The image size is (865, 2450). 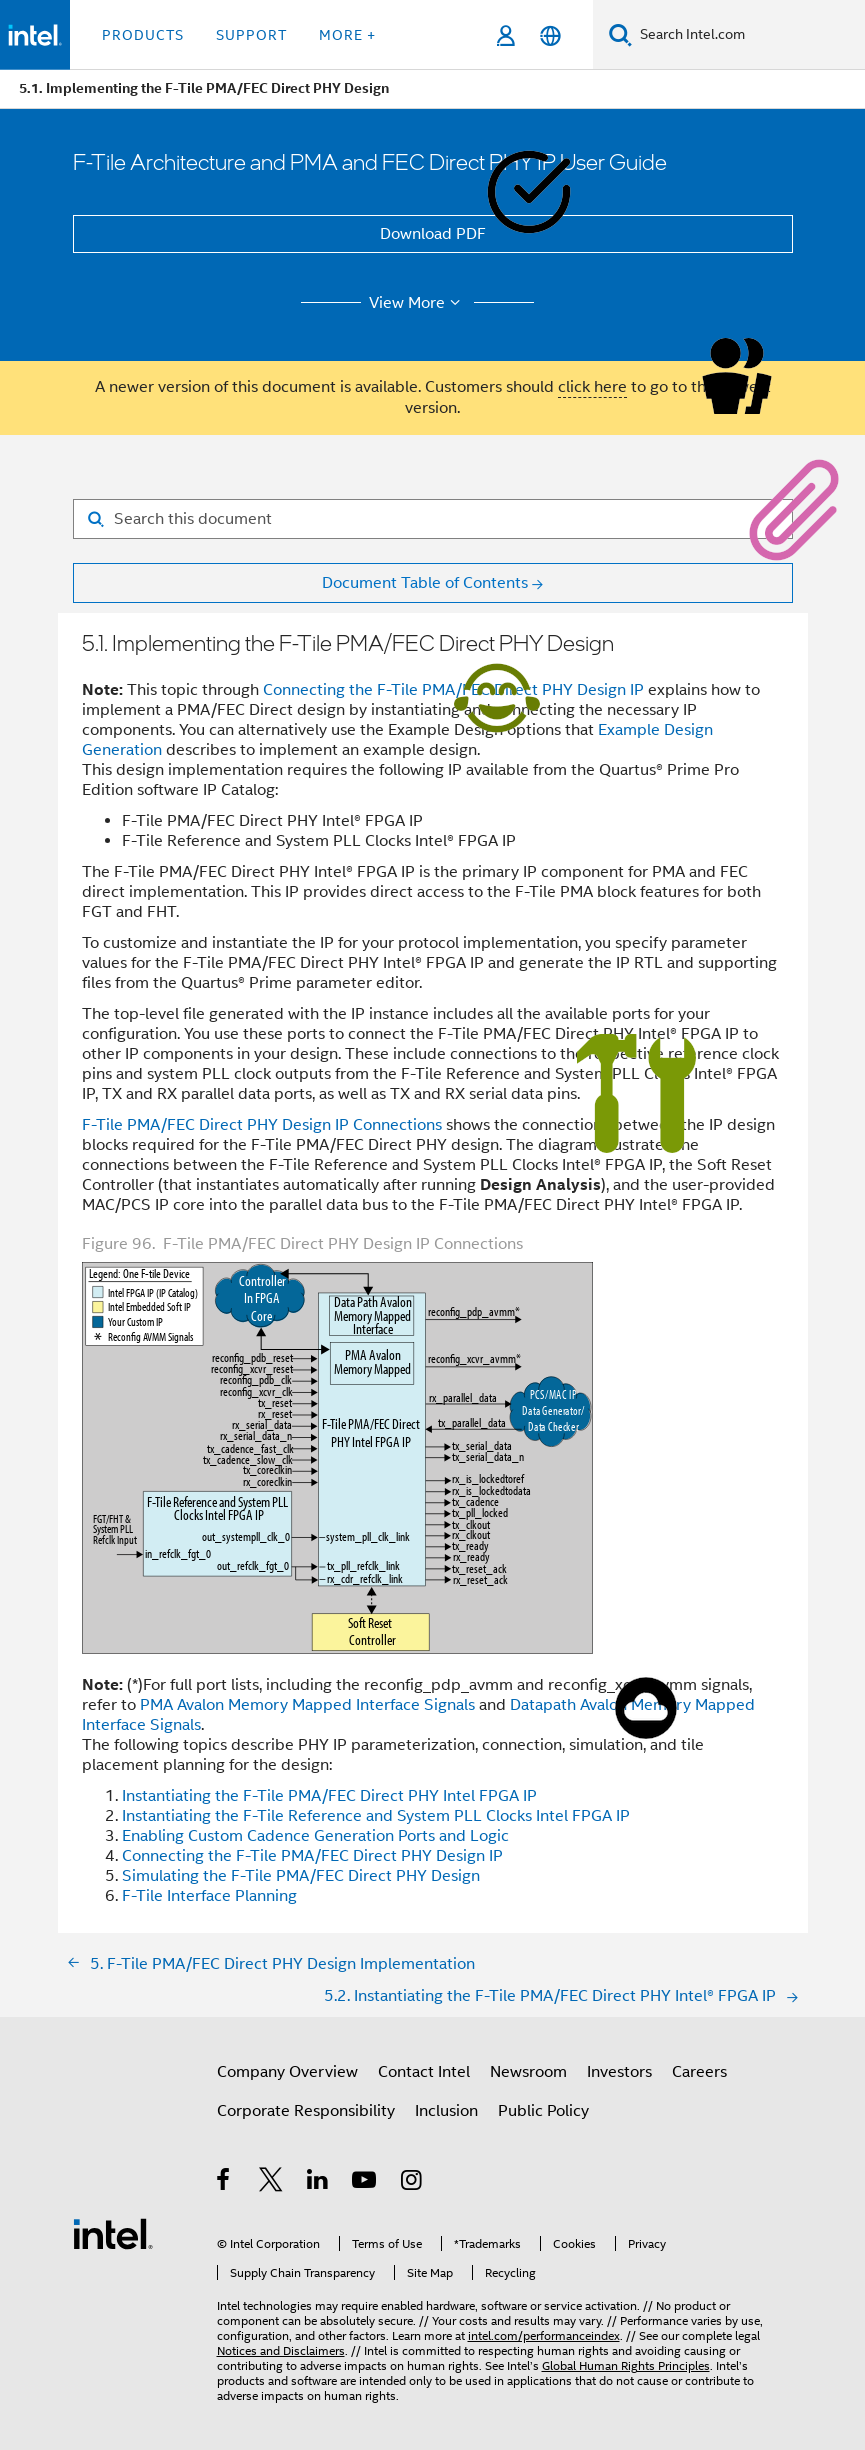 What do you see at coordinates (497, 698) in the screenshot?
I see `react with laughing emoji` at bounding box center [497, 698].